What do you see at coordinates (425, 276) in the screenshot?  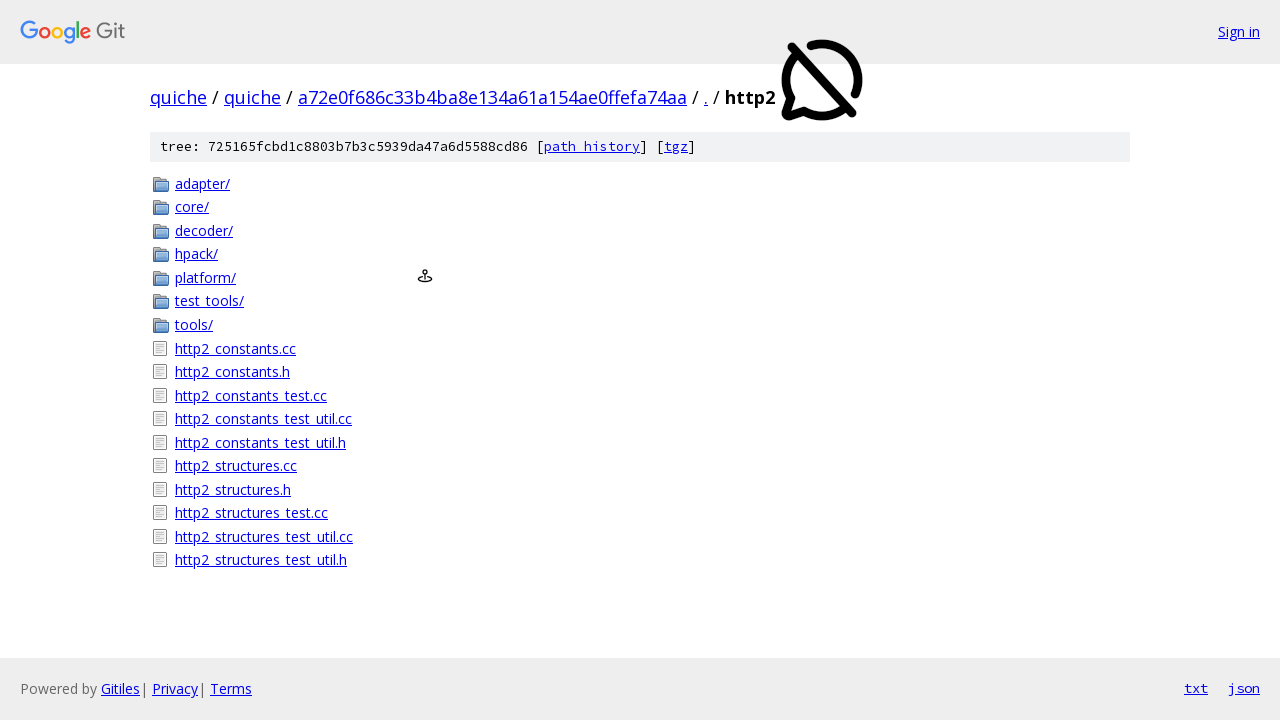 I see `mark a location on the map` at bounding box center [425, 276].